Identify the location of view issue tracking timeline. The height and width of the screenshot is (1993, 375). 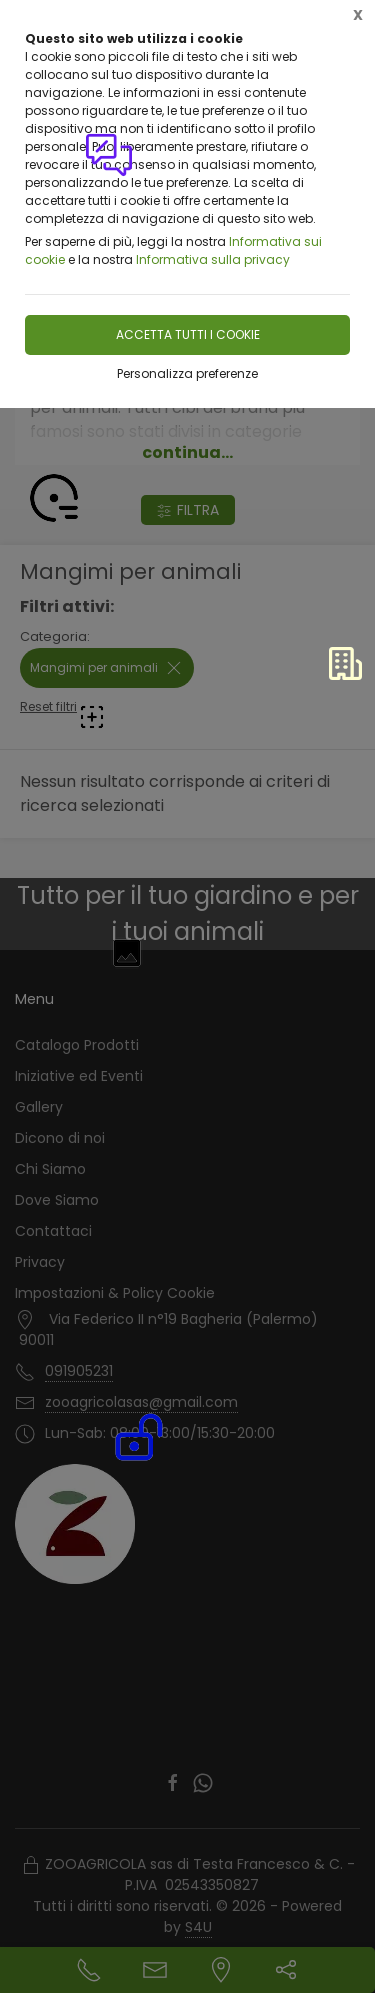
(54, 498).